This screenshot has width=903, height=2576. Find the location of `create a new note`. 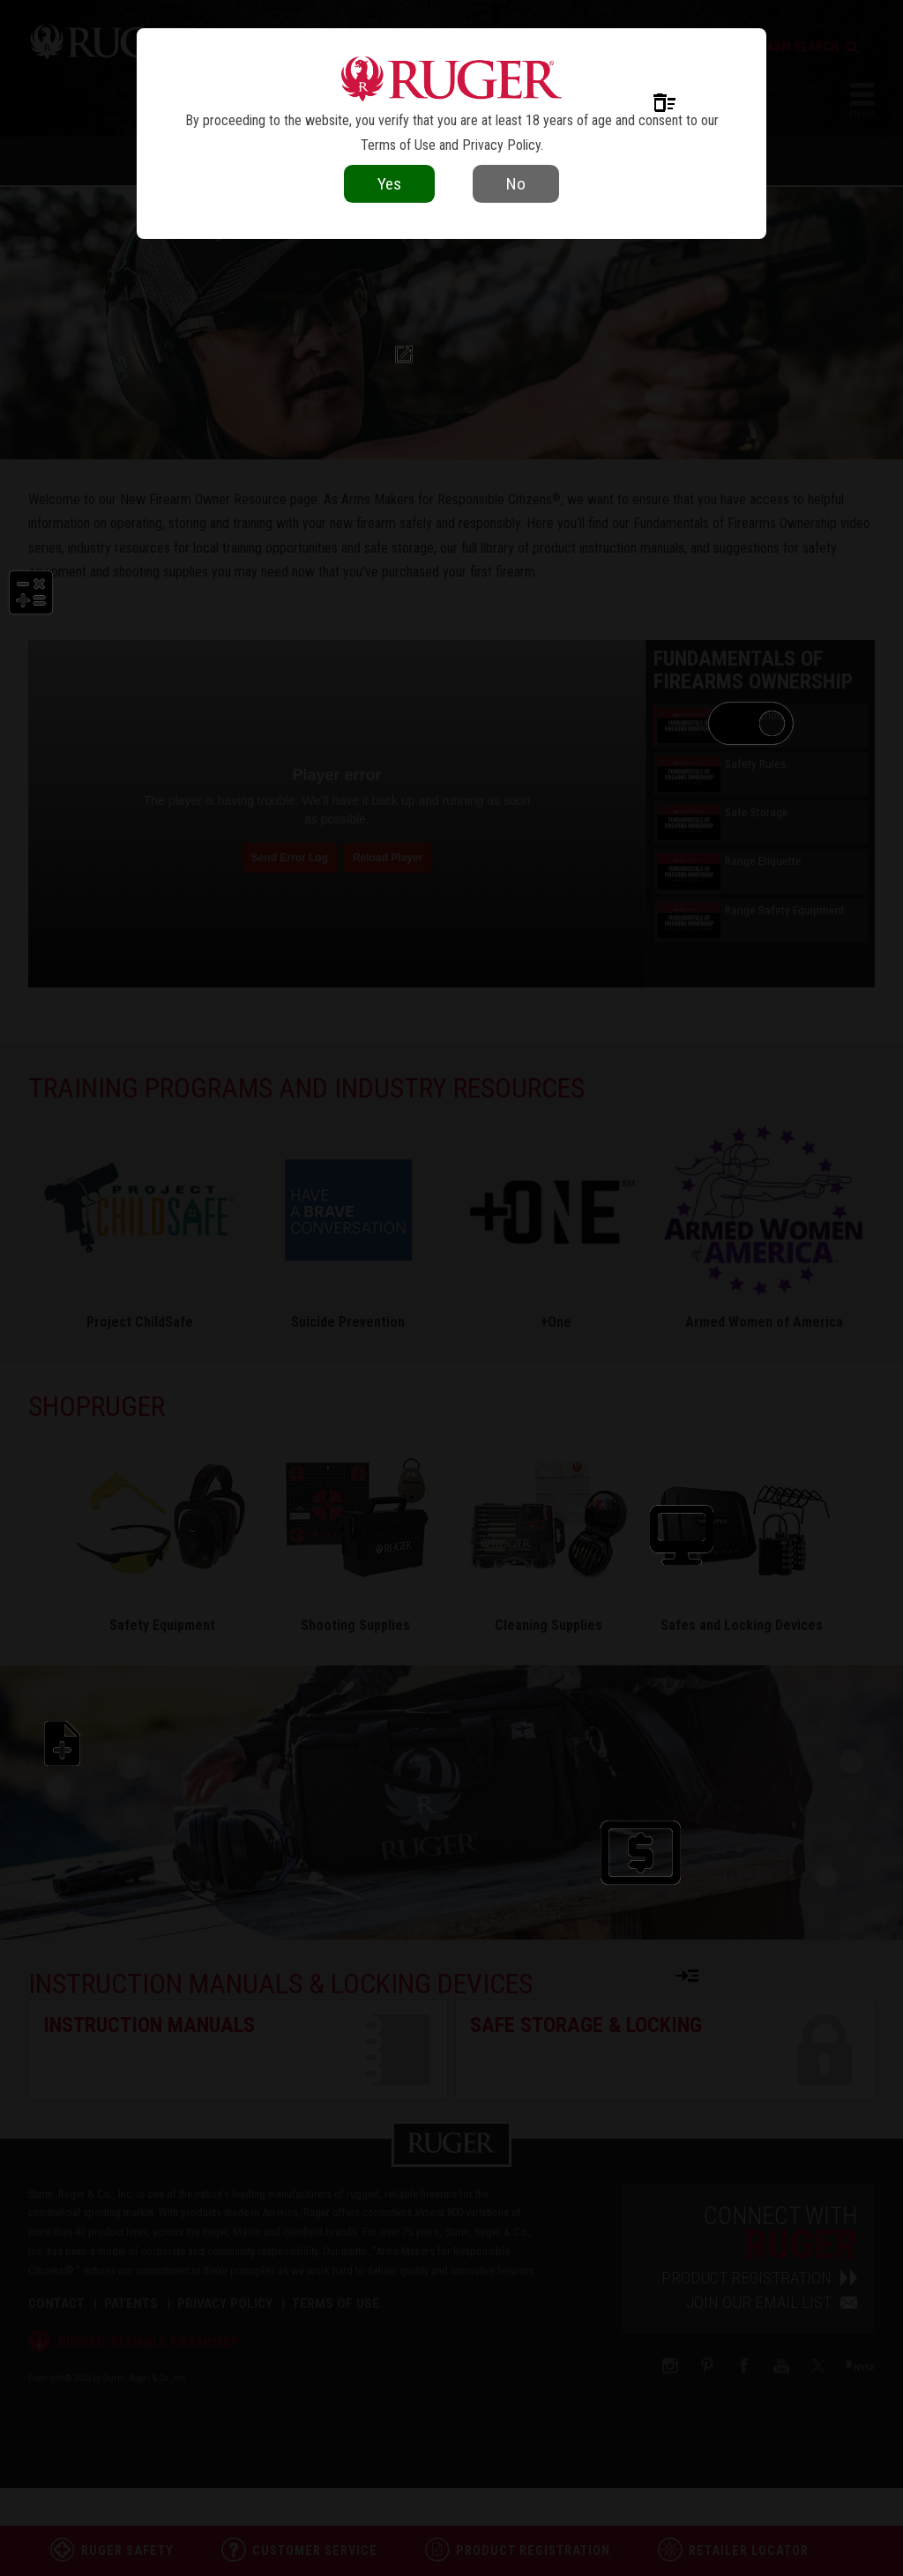

create a new note is located at coordinates (62, 1743).